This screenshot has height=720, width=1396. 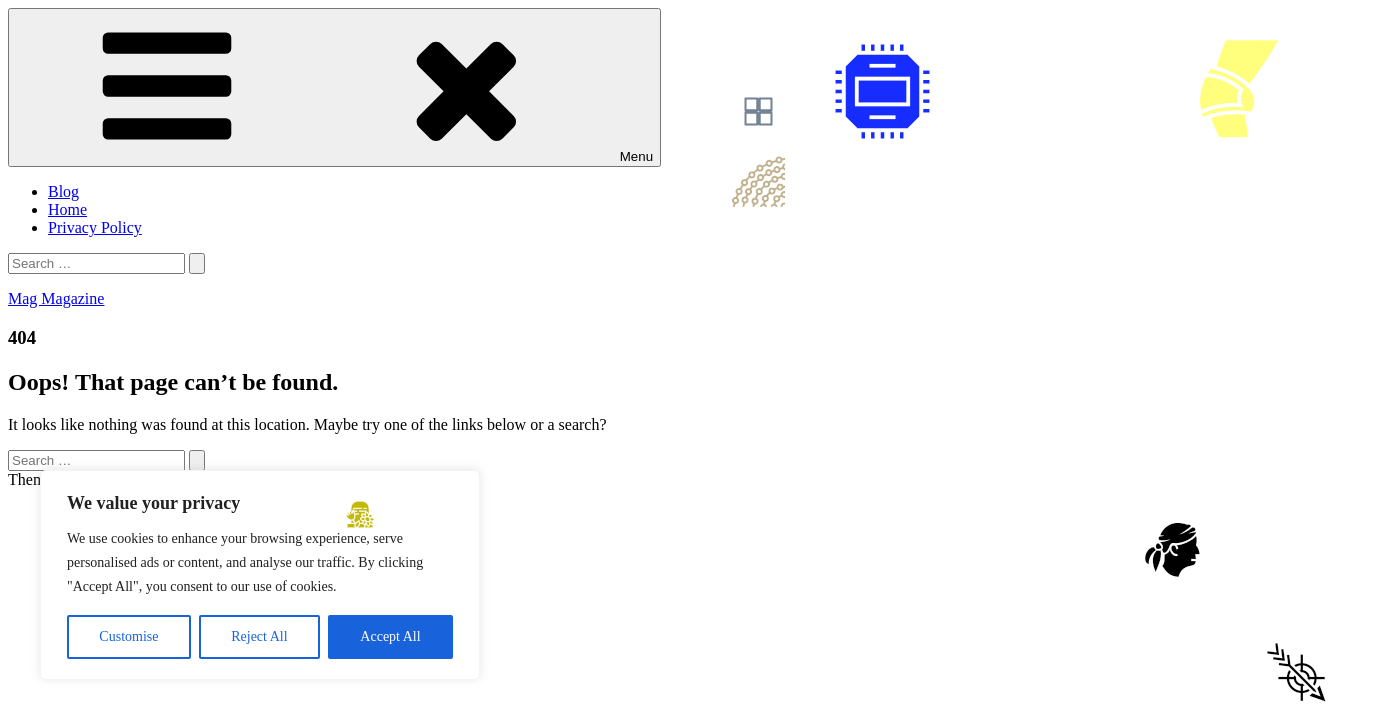 What do you see at coordinates (882, 91) in the screenshot?
I see `view system performance or CPU usage` at bounding box center [882, 91].